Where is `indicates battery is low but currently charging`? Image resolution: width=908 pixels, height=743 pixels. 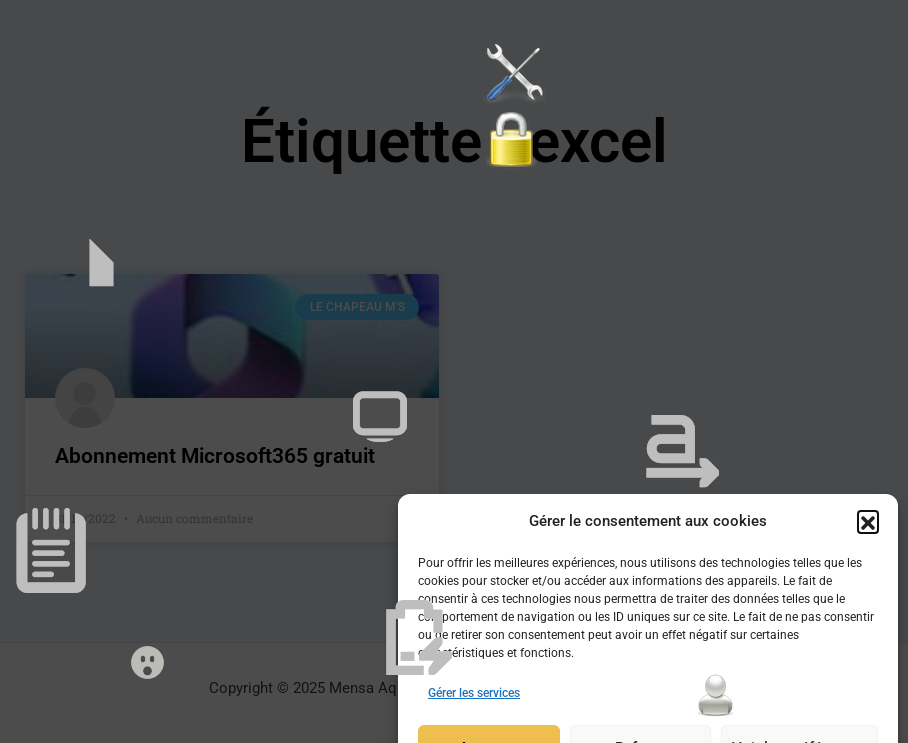 indicates battery is low but currently charging is located at coordinates (414, 637).